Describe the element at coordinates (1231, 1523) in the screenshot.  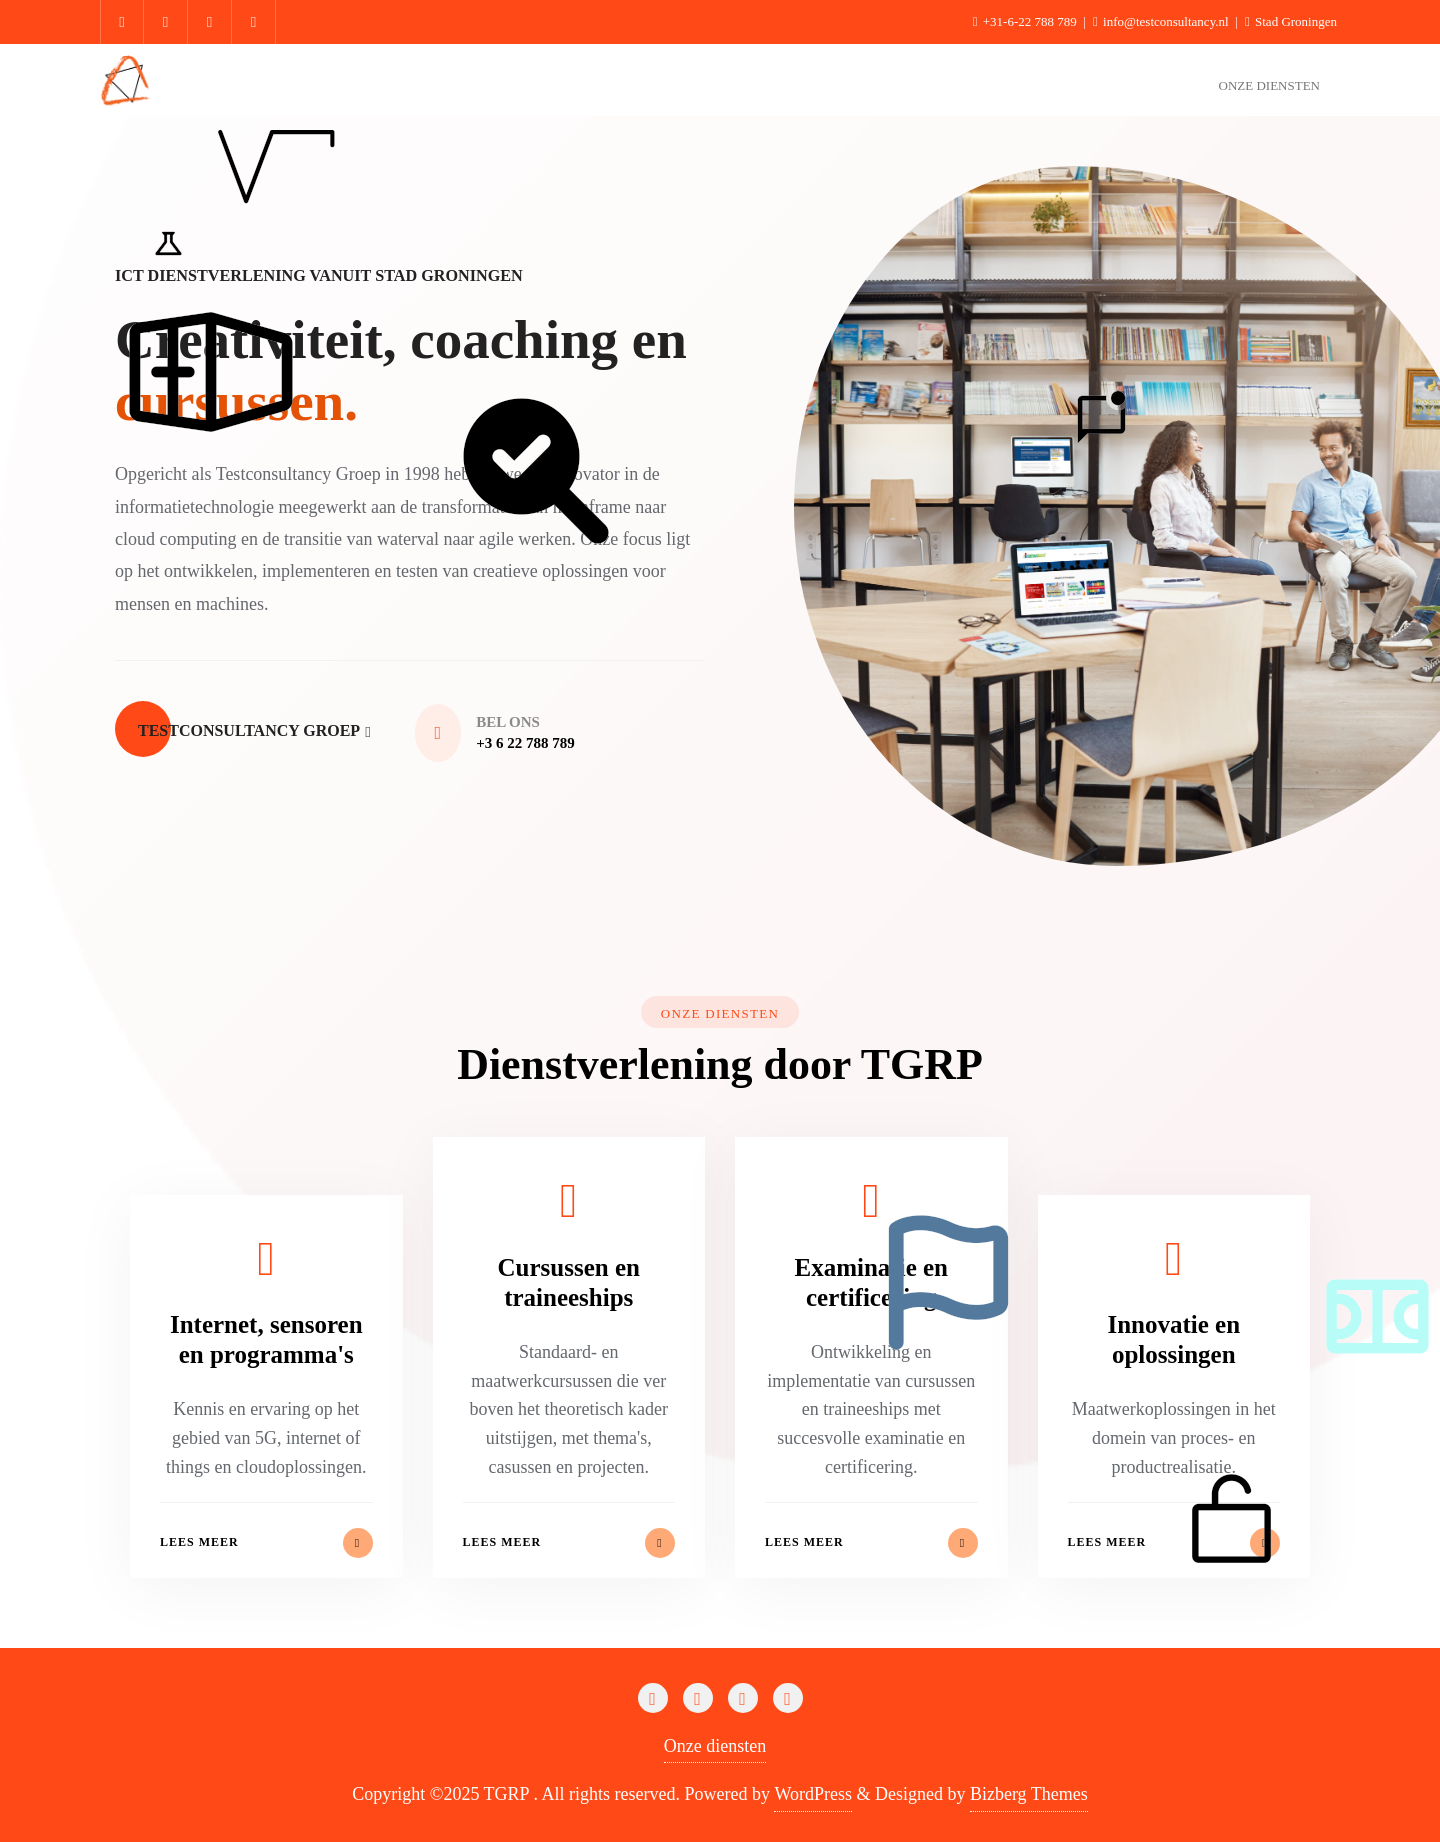
I see `unlock or access secured content` at that location.